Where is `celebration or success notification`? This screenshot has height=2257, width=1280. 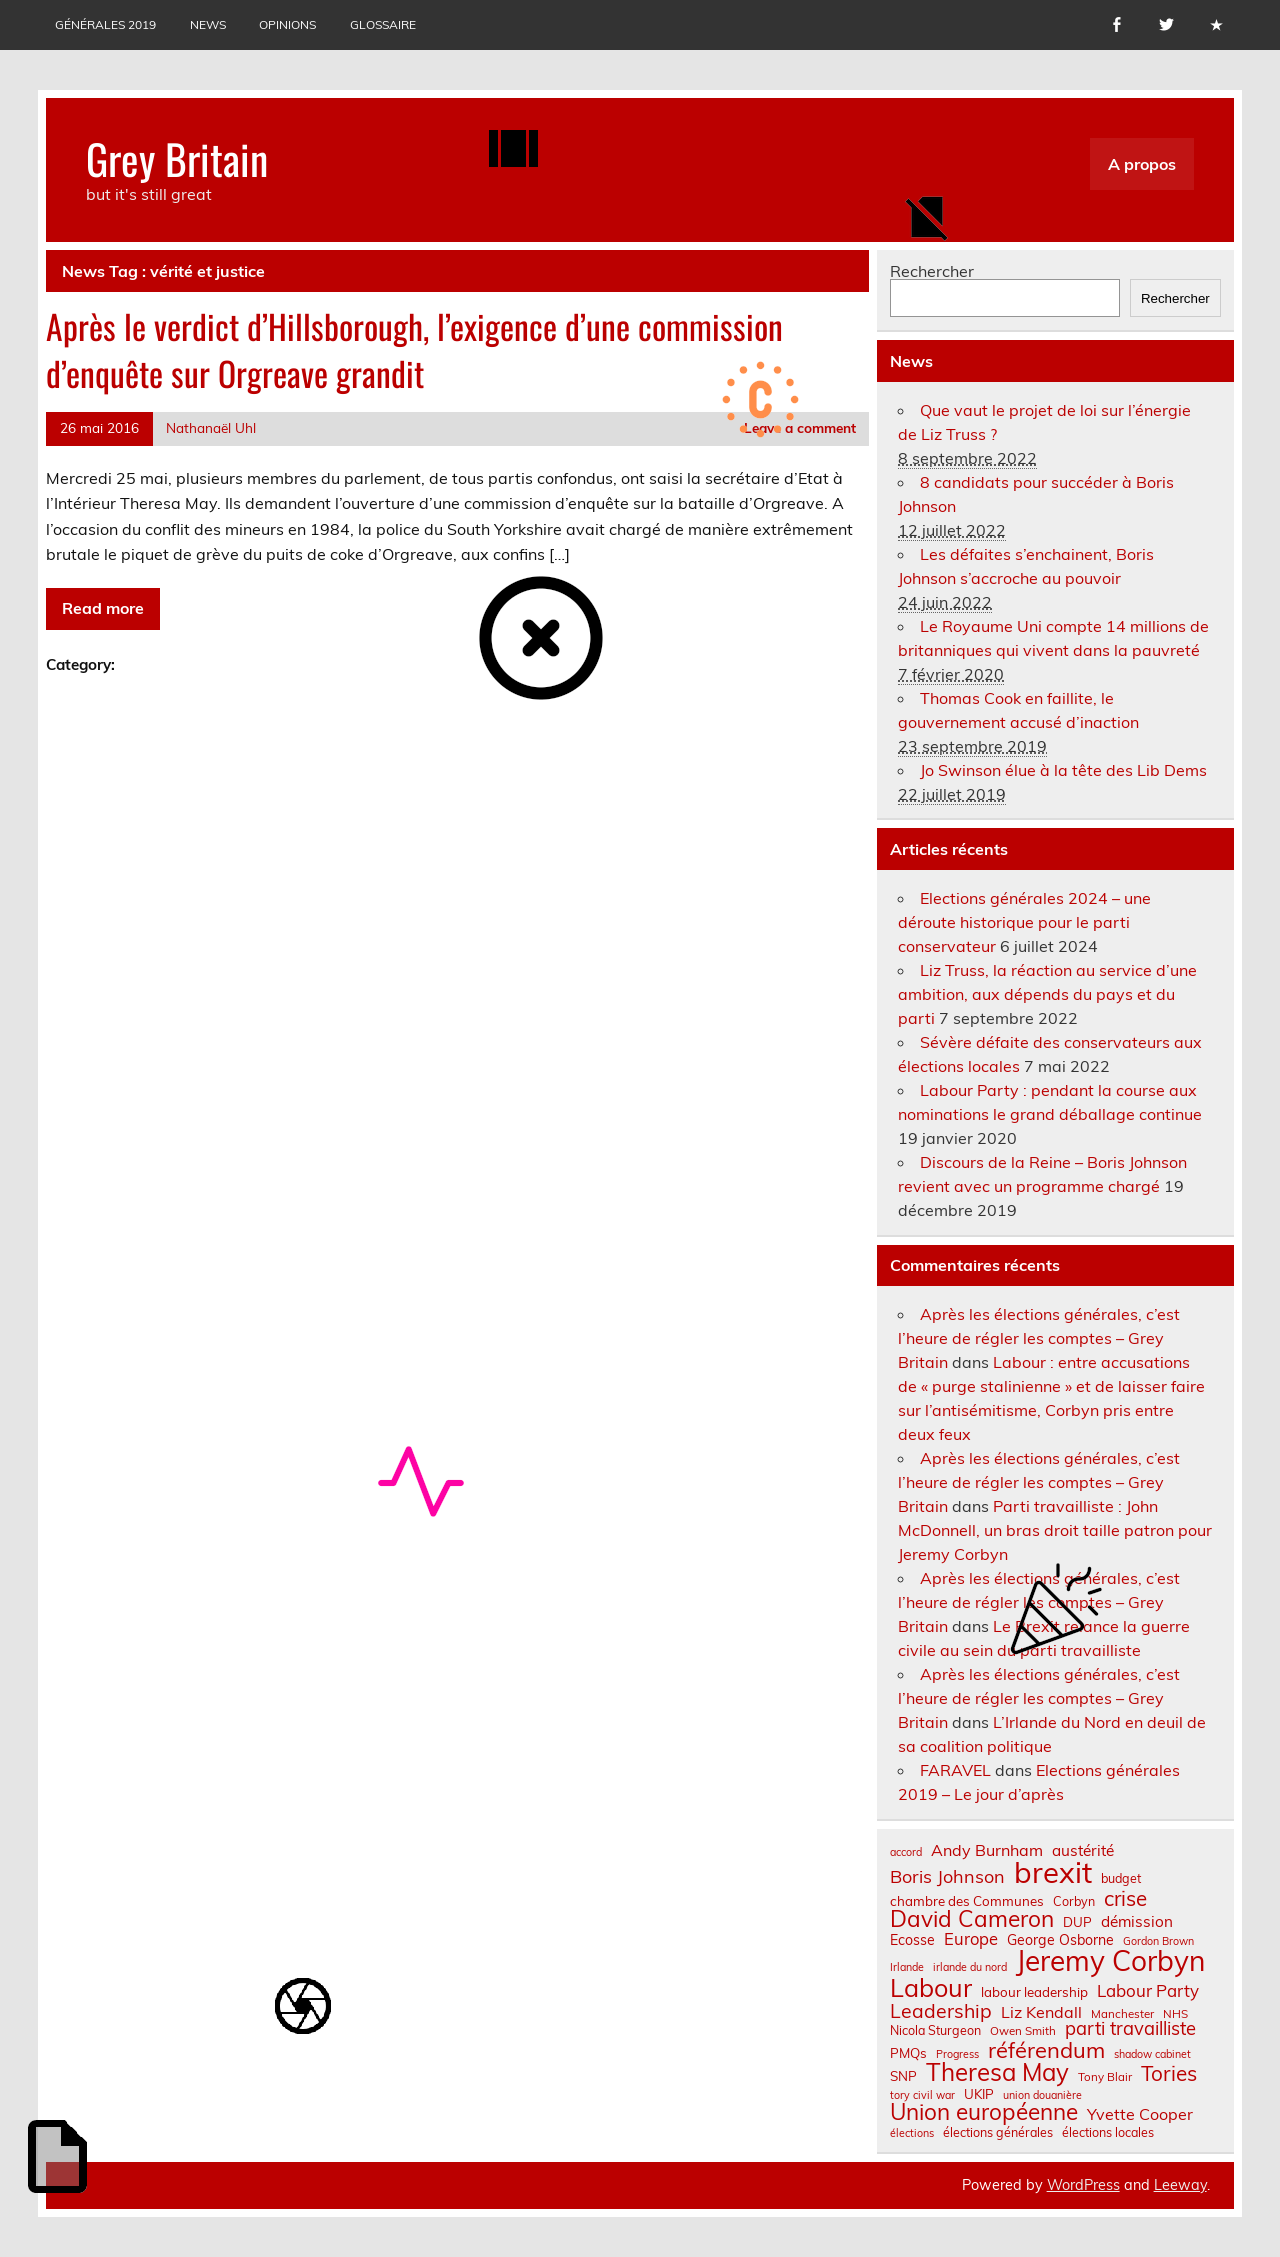 celebration or success notification is located at coordinates (1051, 1614).